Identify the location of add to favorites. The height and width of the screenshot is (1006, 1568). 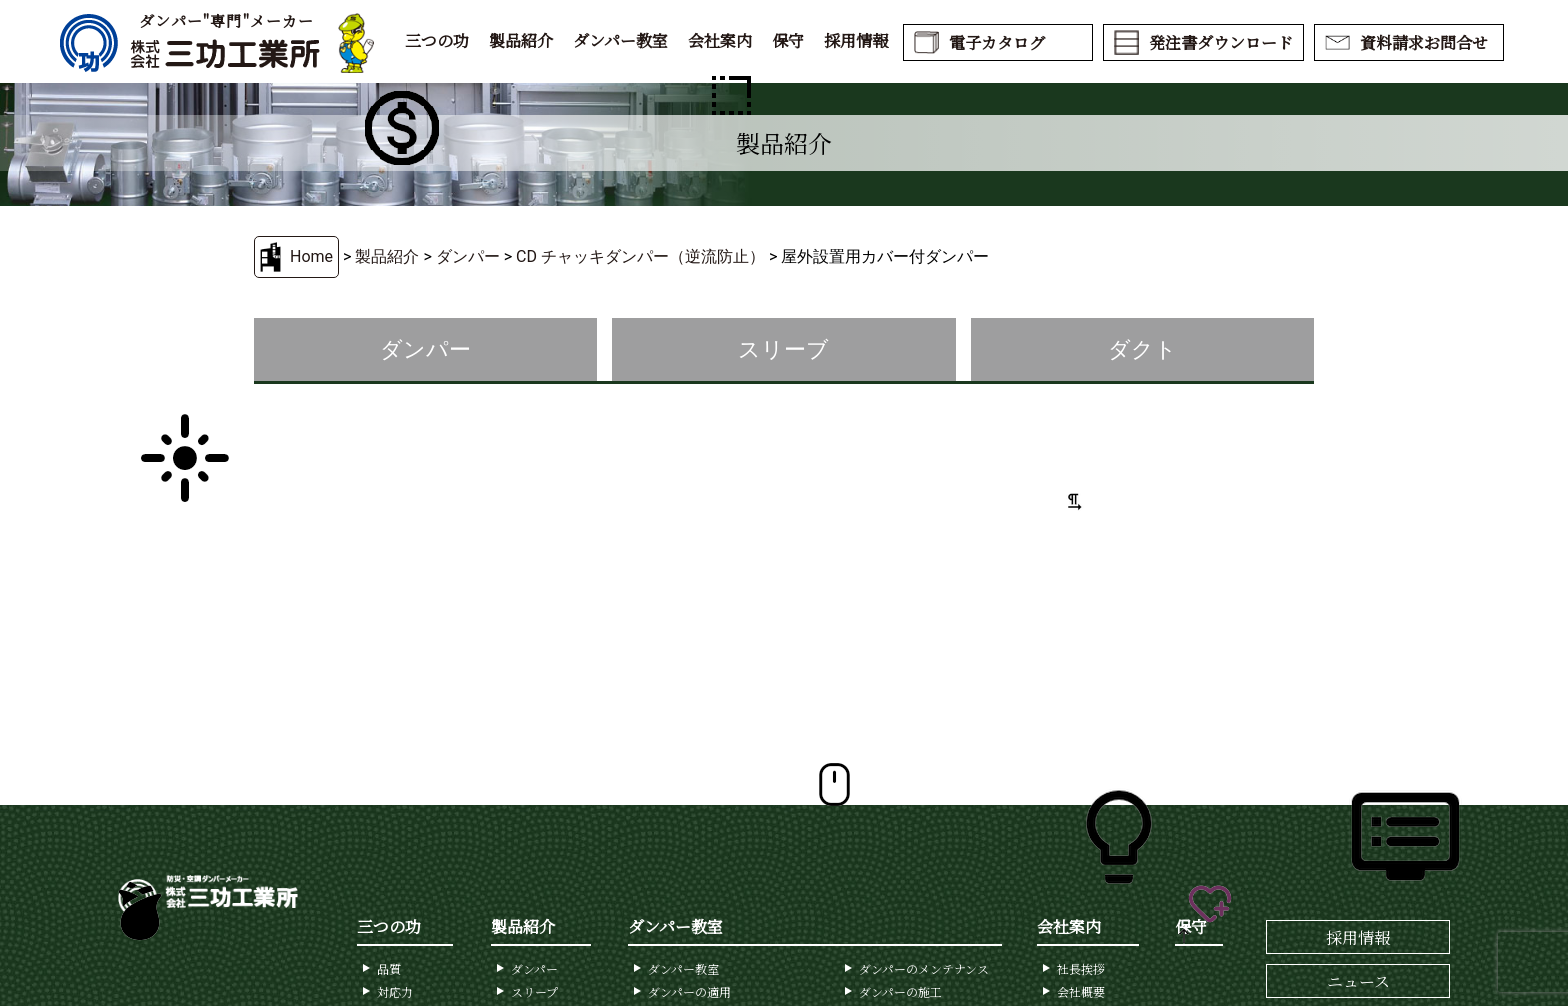
(1210, 903).